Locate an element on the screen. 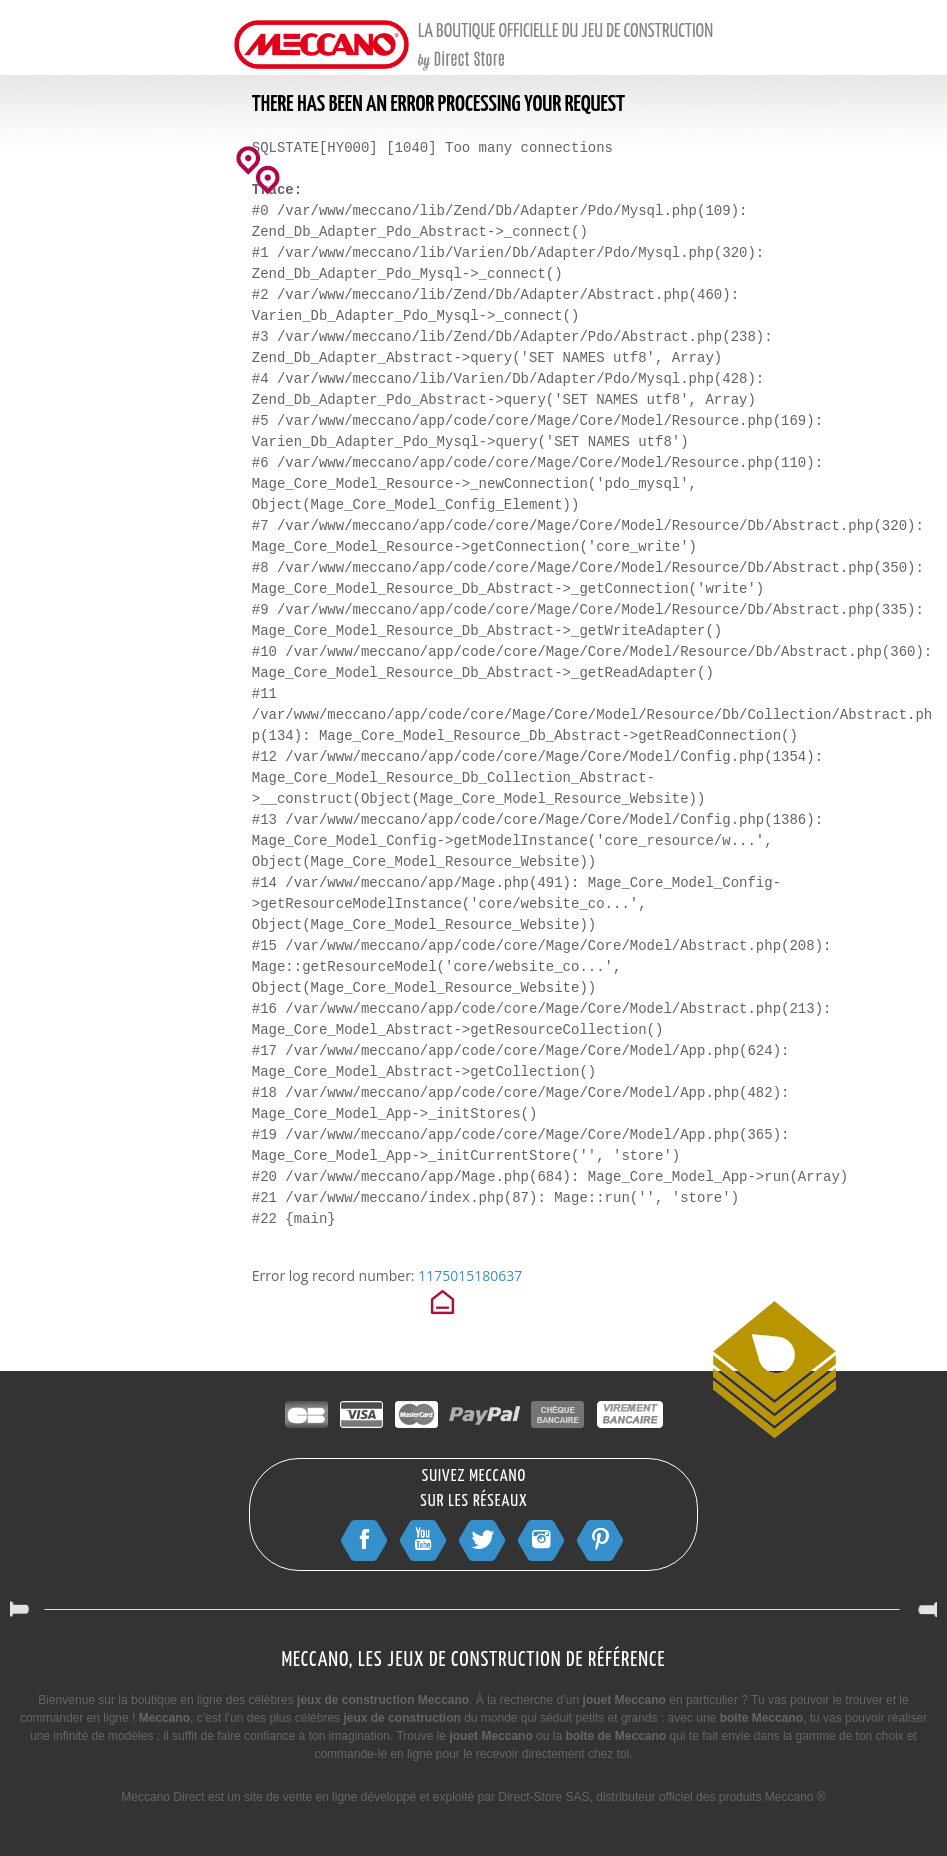  measure distance between two locations is located at coordinates (258, 170).